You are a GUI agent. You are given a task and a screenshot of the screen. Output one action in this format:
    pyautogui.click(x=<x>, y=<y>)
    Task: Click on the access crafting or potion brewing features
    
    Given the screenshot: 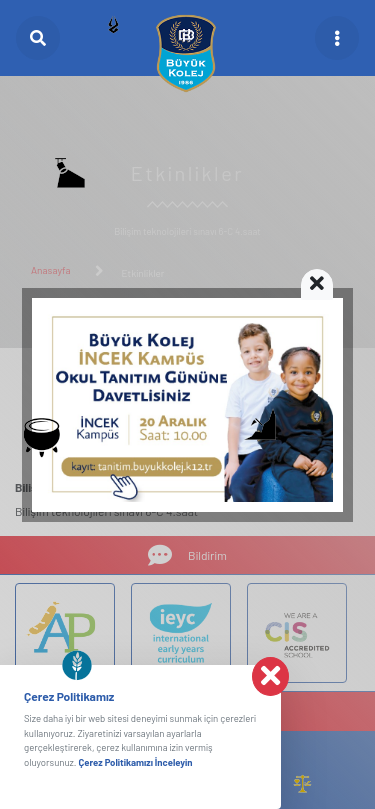 What is the action you would take?
    pyautogui.click(x=41, y=437)
    